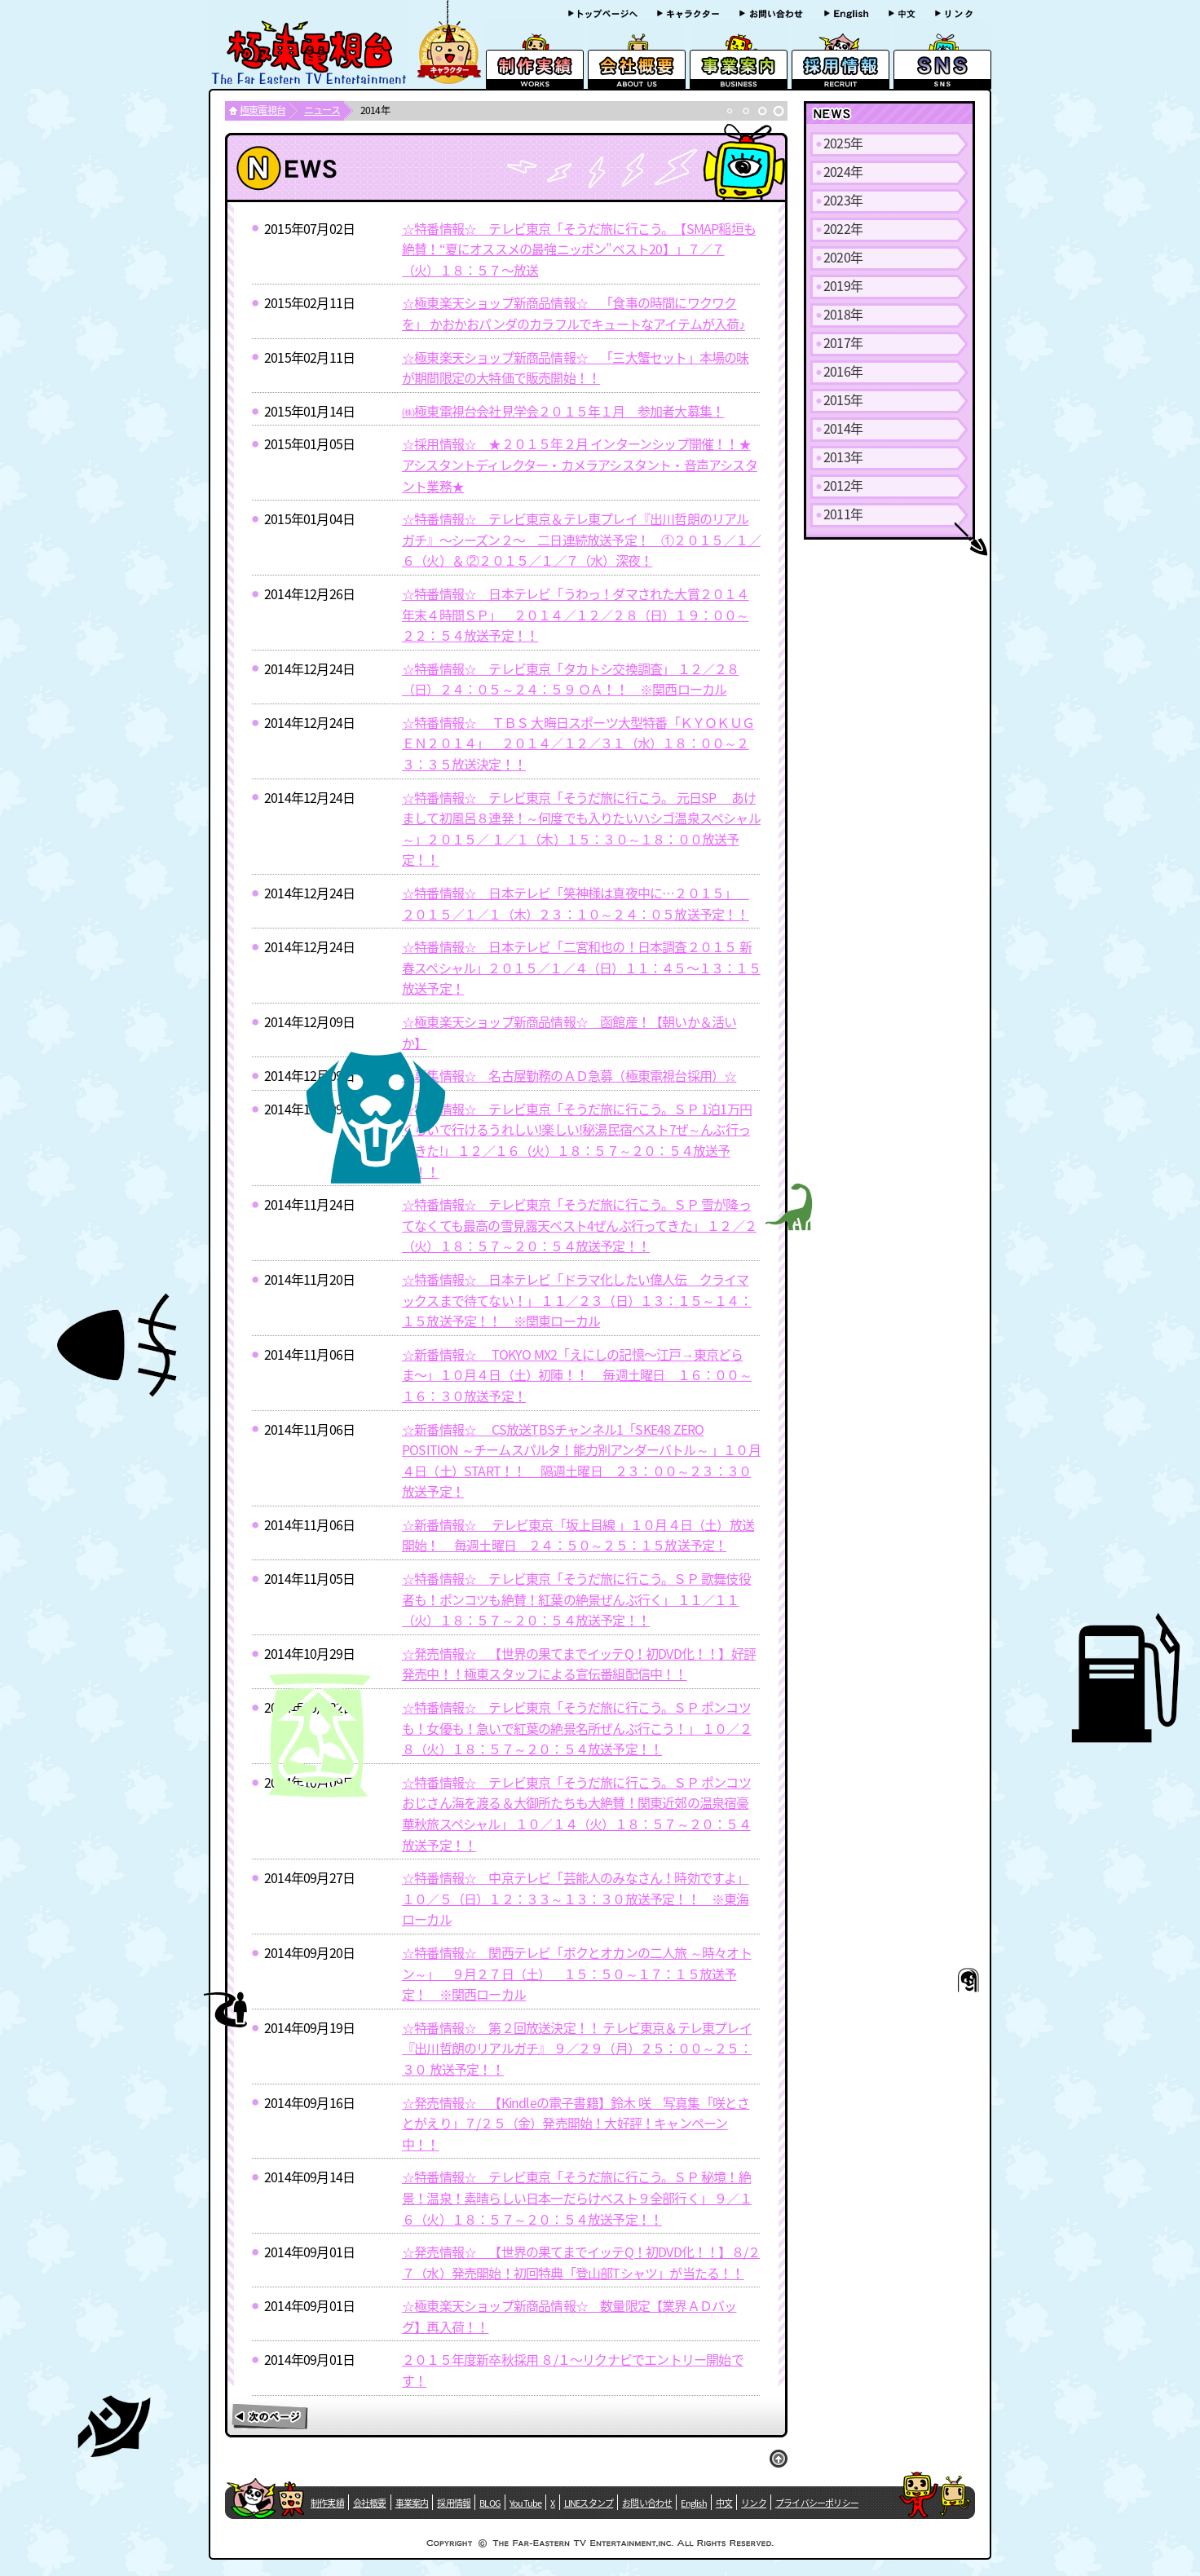 Image resolution: width=1200 pixels, height=2576 pixels. I want to click on select halberd weapon in game inventory, so click(114, 2430).